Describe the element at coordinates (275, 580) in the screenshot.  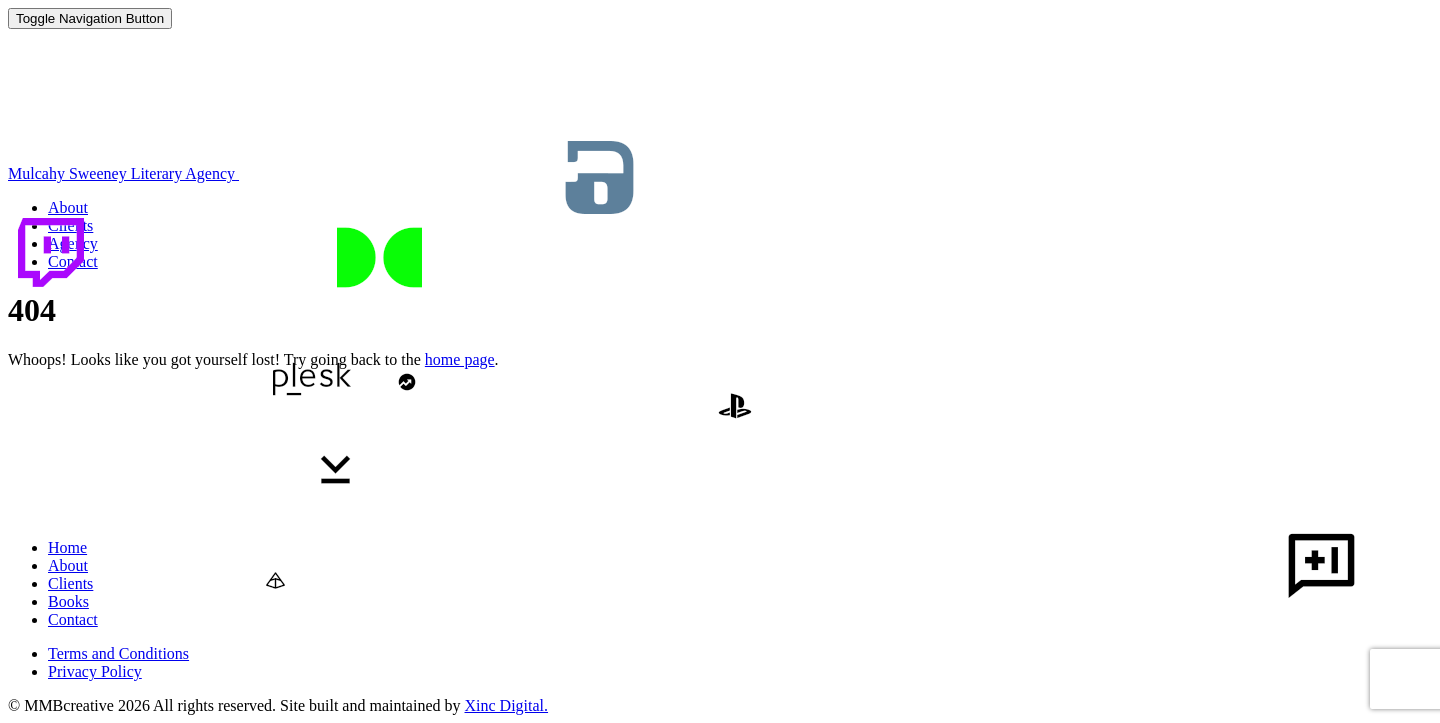
I see `pydantic library or framework branding` at that location.